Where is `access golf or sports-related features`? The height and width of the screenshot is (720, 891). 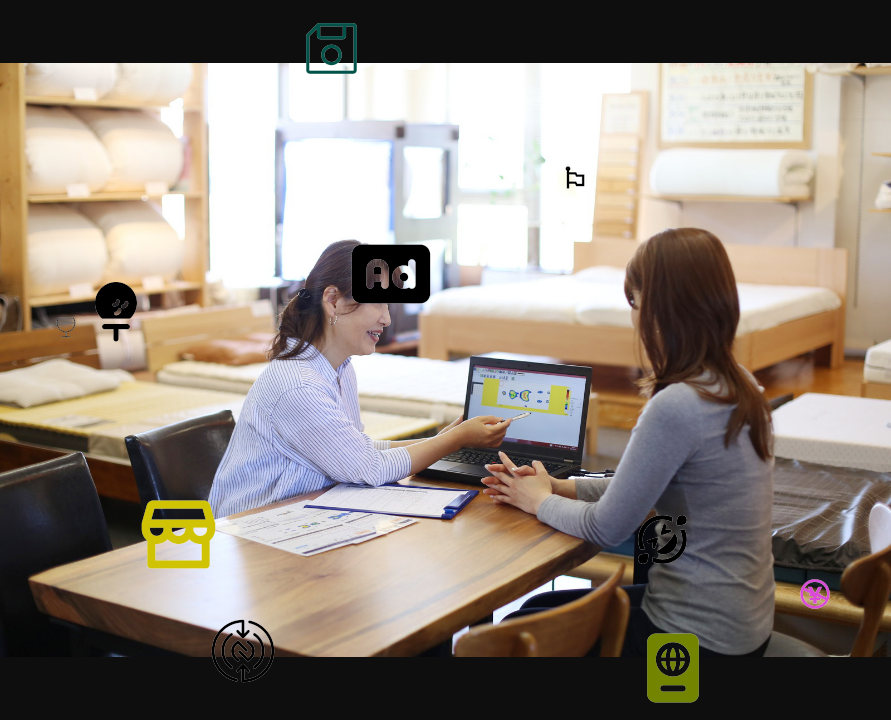
access golf or sports-related features is located at coordinates (116, 310).